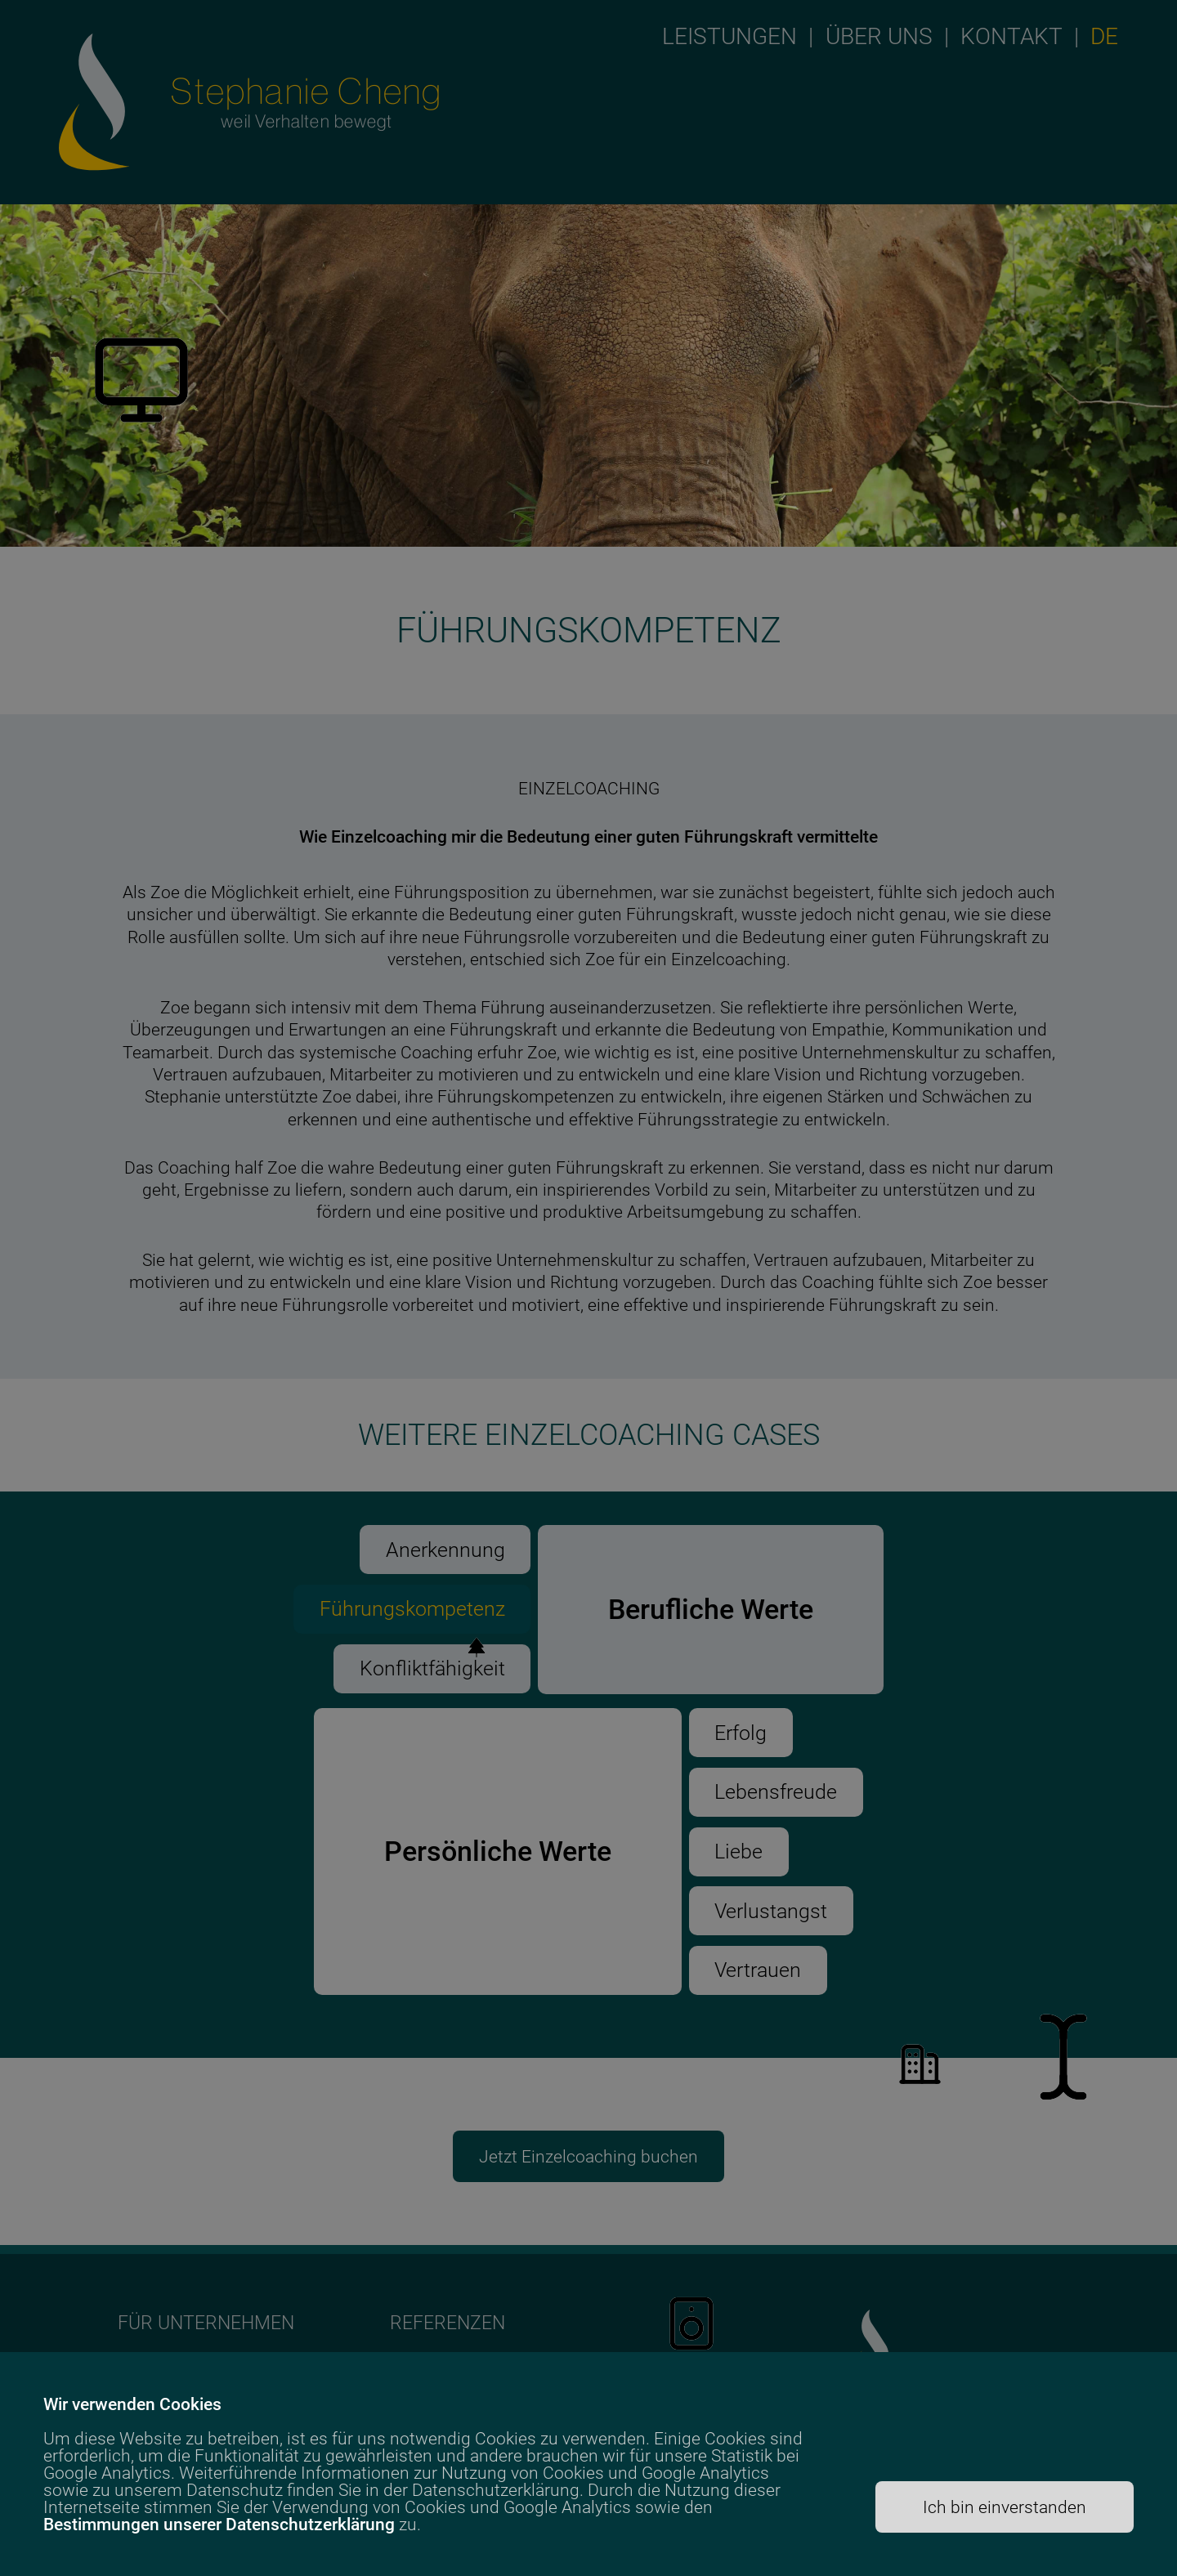 This screenshot has width=1177, height=2576. I want to click on view nearby buildings or properties, so click(920, 2063).